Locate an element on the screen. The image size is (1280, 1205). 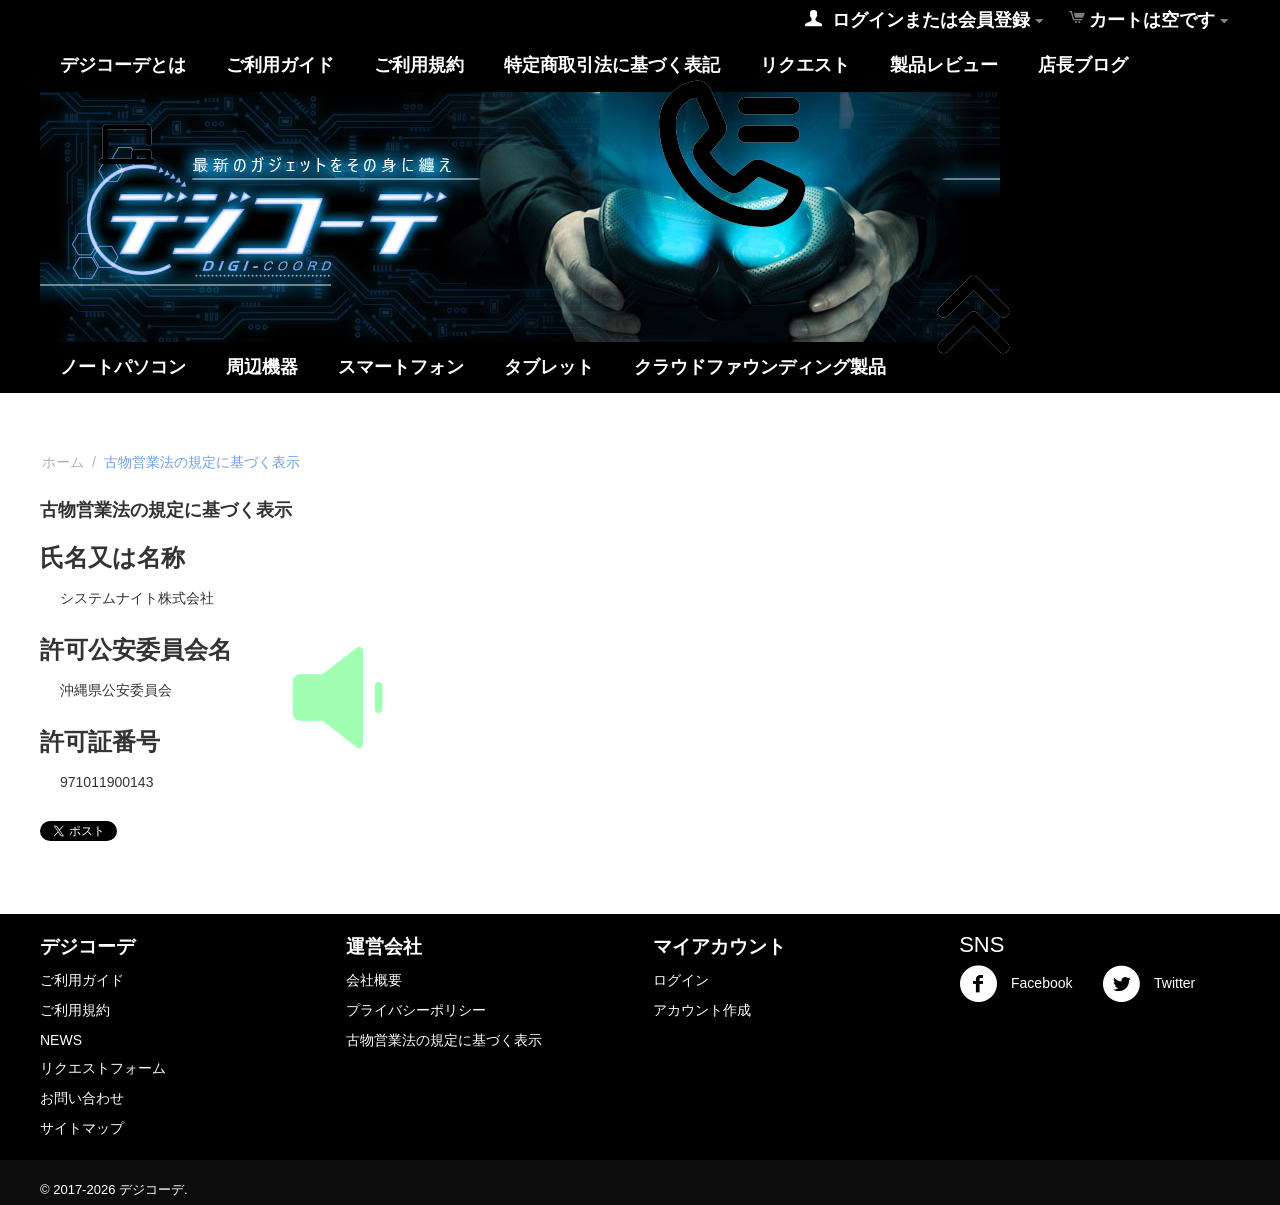
scroll to top of page is located at coordinates (973, 317).